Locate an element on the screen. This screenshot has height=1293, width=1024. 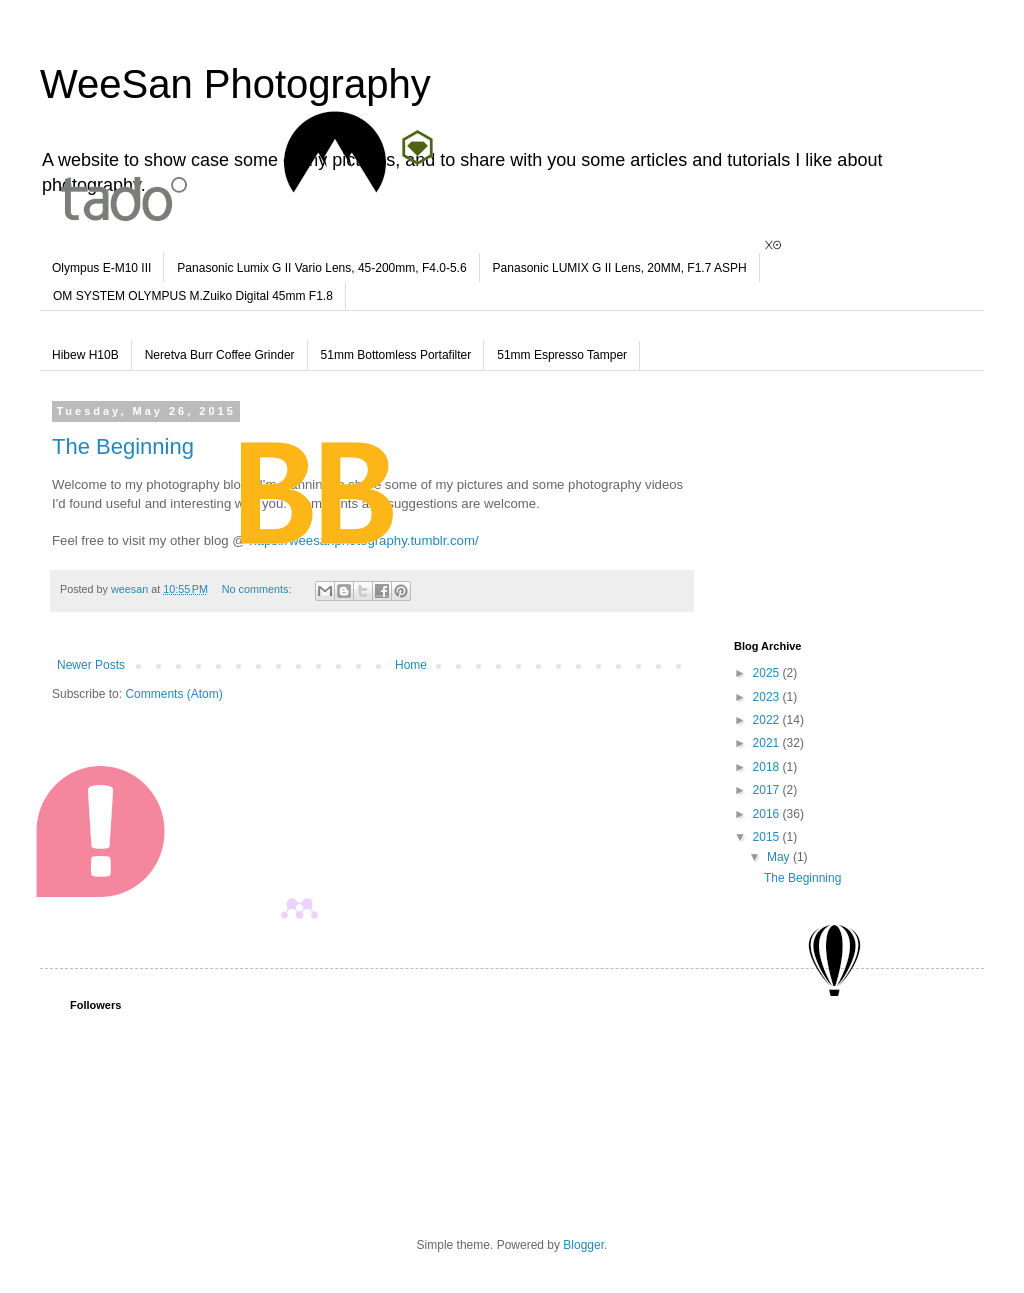
check service outage status on Downdetector is located at coordinates (100, 831).